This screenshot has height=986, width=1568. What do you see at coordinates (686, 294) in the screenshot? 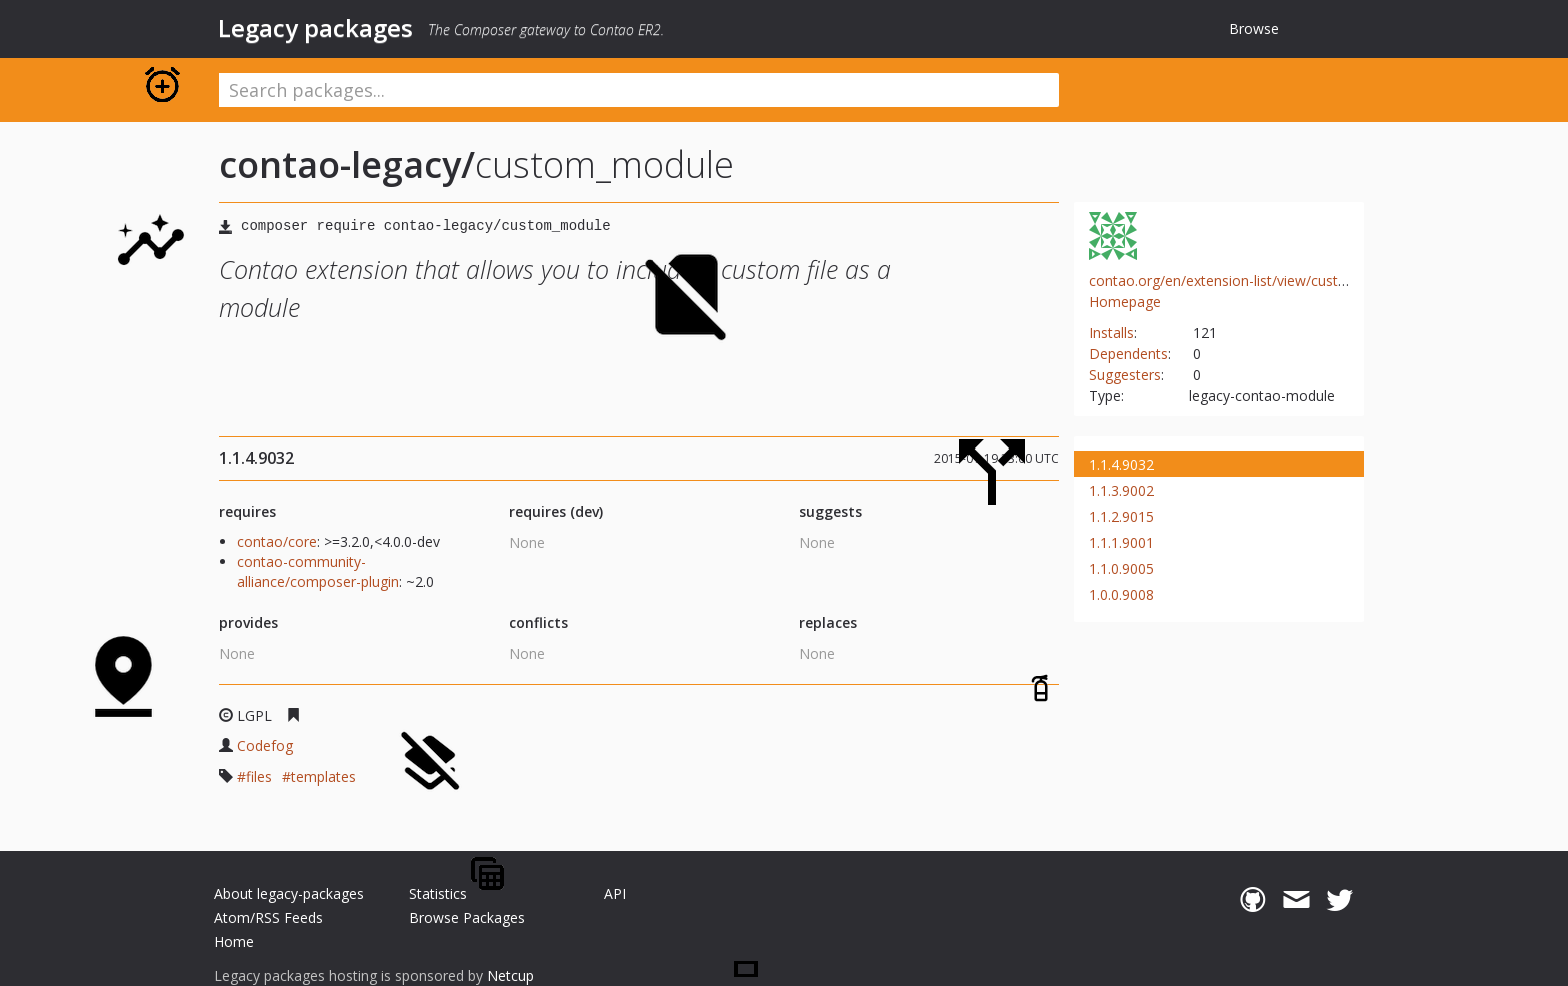
I see `no SIM card detected` at bounding box center [686, 294].